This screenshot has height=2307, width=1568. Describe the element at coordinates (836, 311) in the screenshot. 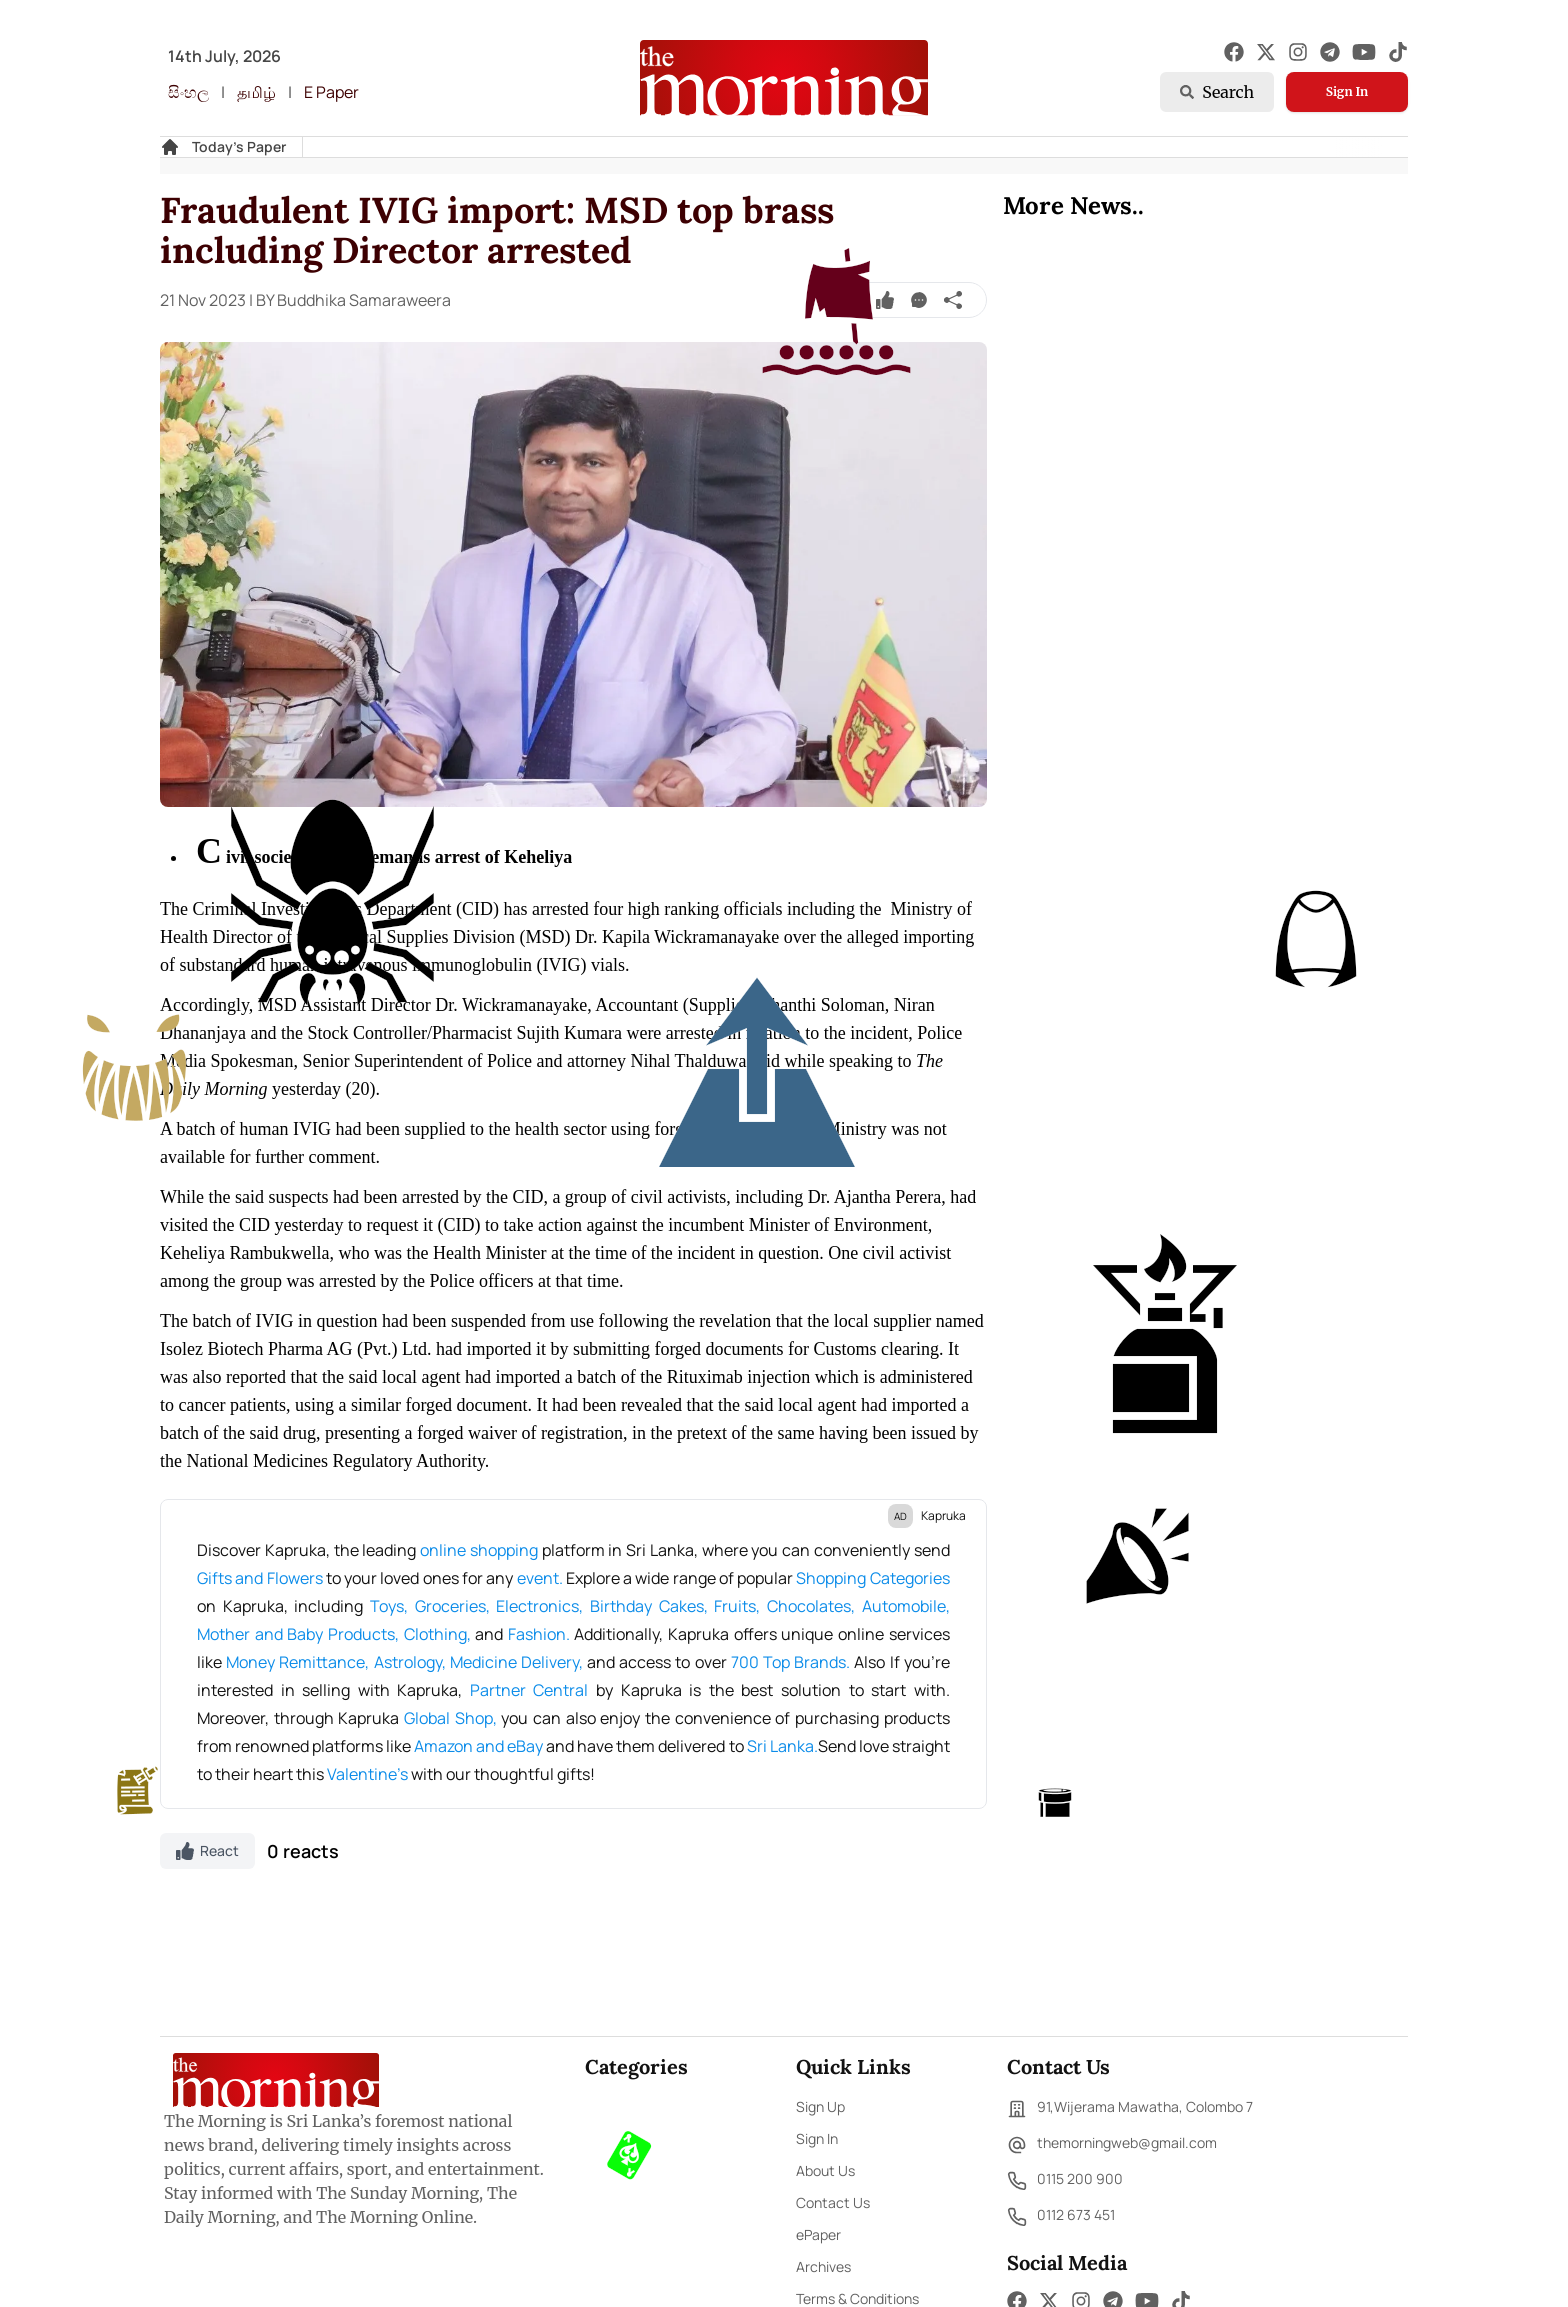

I see `water transportation or rafting activity` at that location.